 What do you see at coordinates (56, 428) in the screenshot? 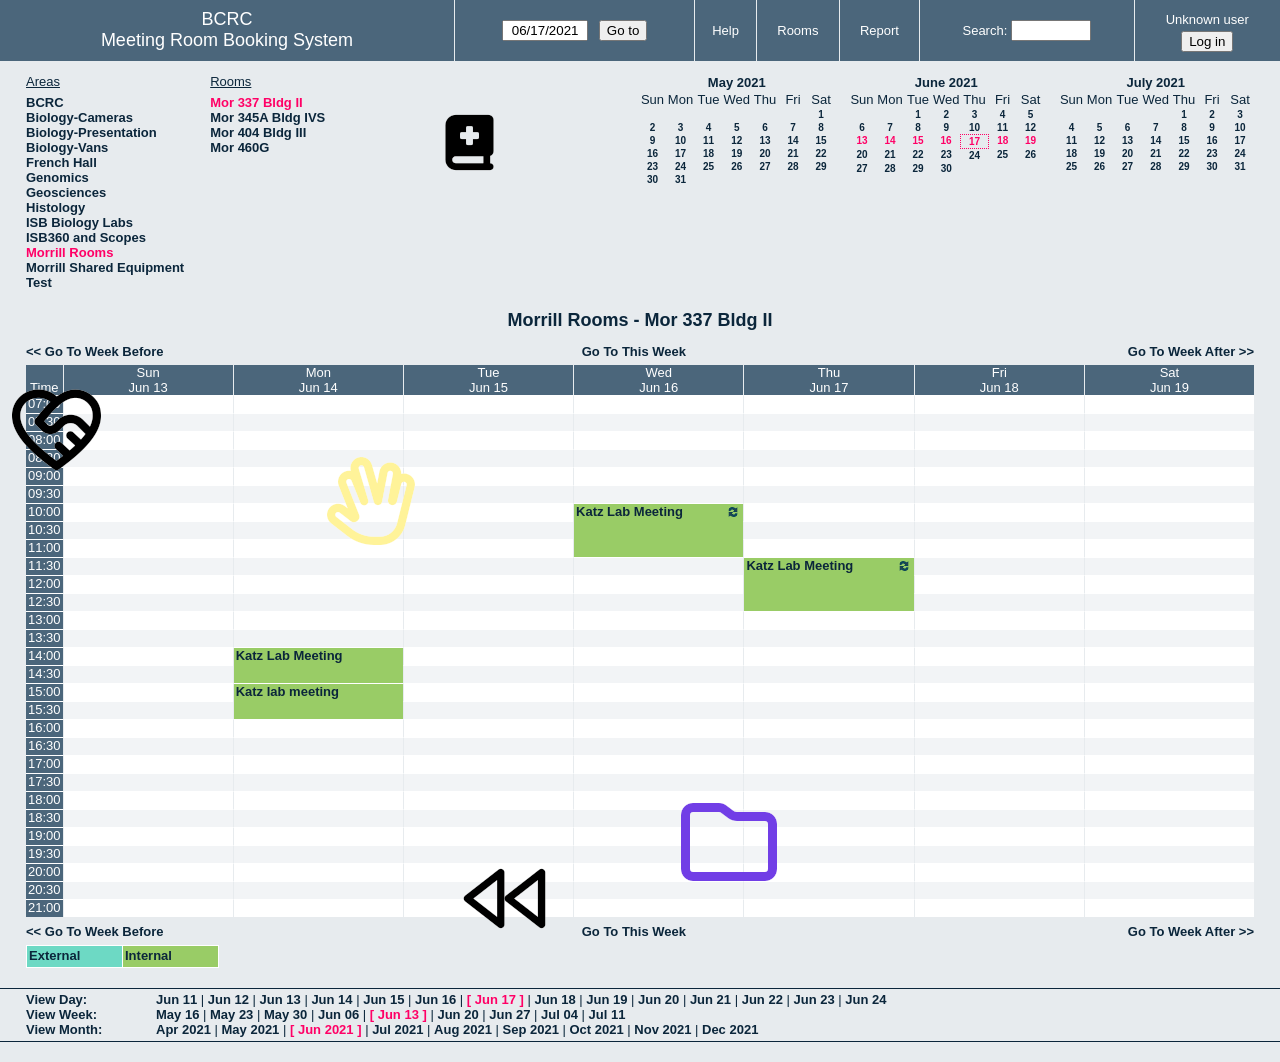
I see `view community code of conduct` at bounding box center [56, 428].